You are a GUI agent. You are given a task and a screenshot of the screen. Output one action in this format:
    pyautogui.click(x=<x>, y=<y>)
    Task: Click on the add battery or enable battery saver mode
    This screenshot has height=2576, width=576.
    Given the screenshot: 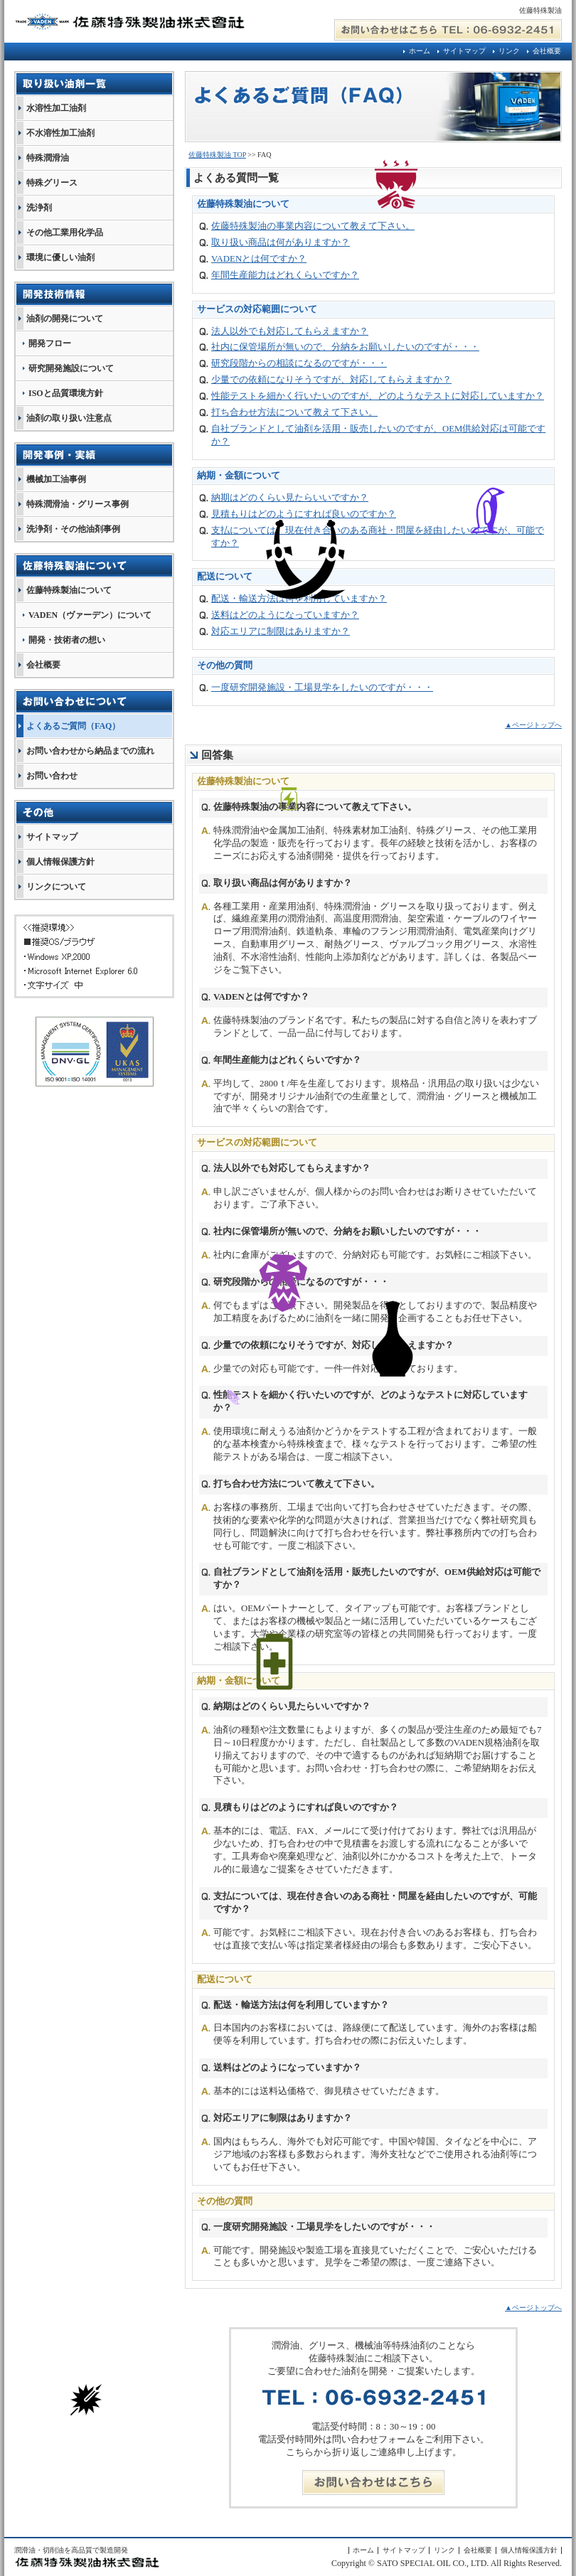 What is the action you would take?
    pyautogui.click(x=274, y=1662)
    